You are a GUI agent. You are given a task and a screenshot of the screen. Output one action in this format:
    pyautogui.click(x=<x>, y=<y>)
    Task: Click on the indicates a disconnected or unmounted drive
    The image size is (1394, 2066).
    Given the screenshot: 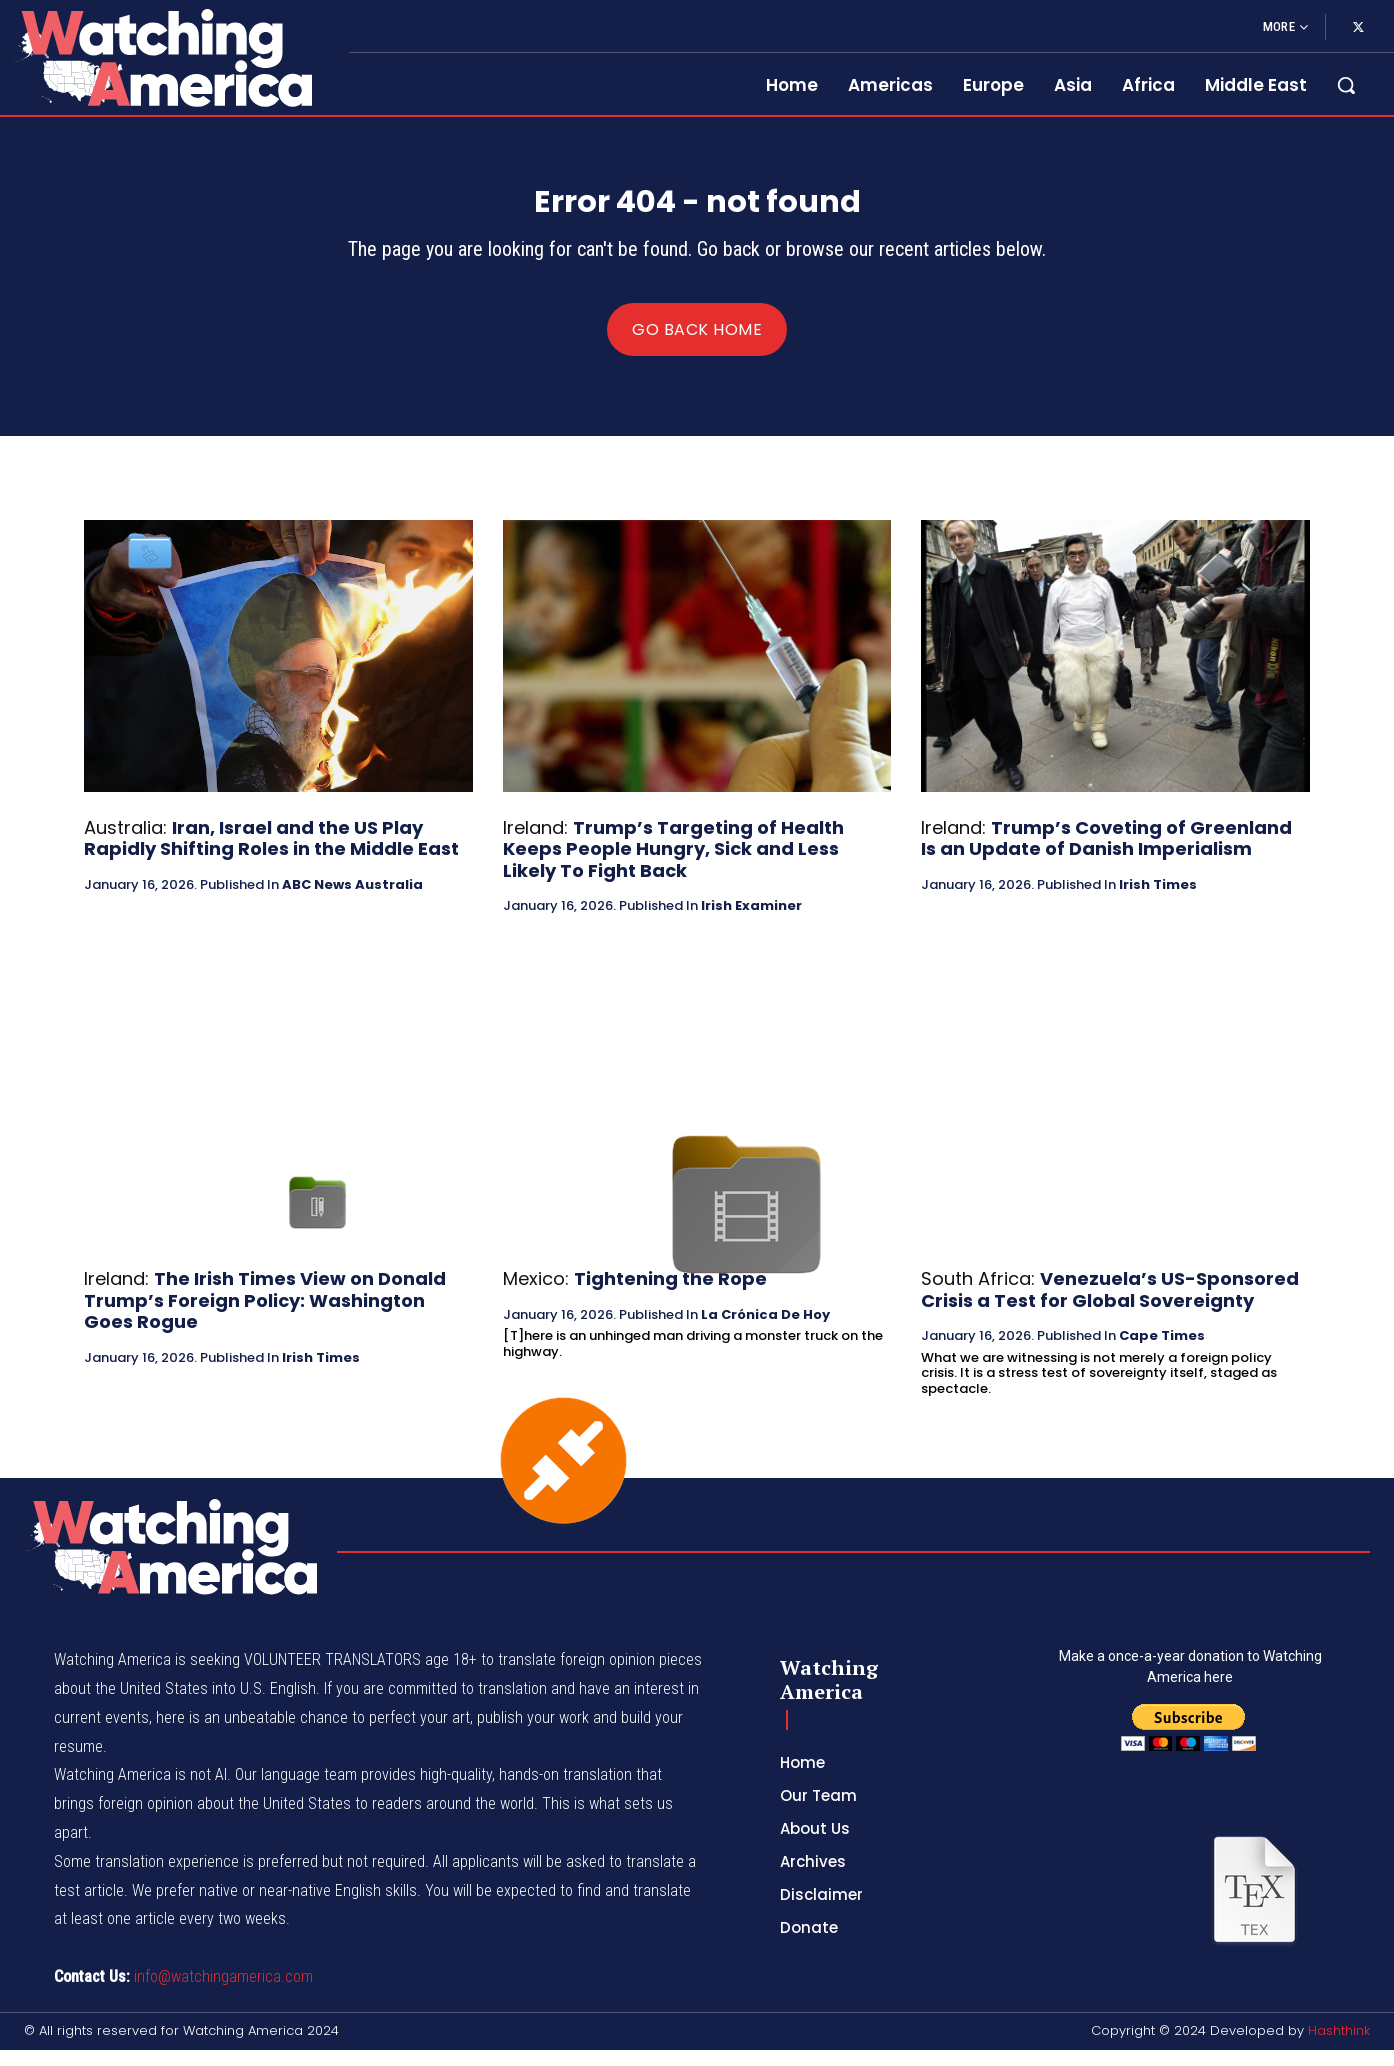 What is the action you would take?
    pyautogui.click(x=563, y=1460)
    